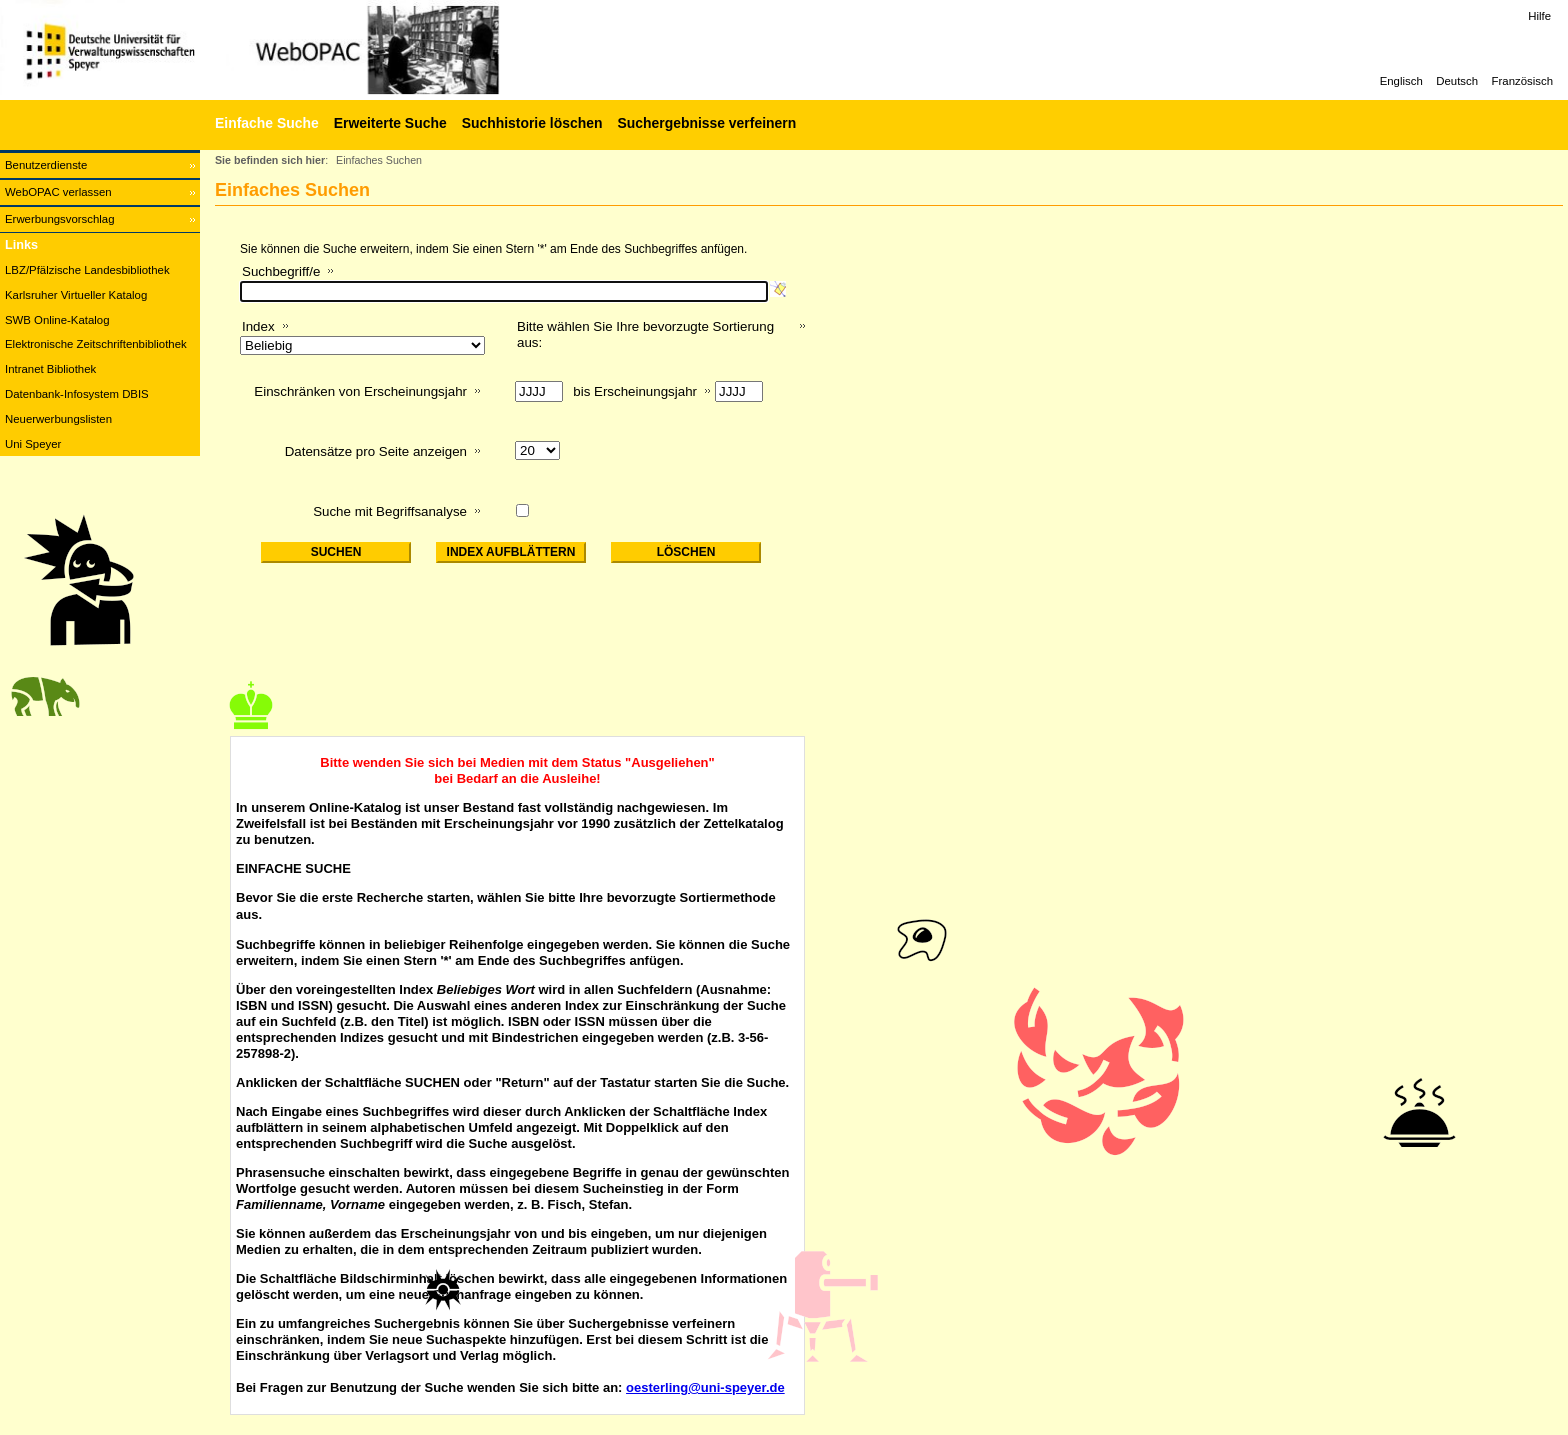 This screenshot has height=1435, width=1568. Describe the element at coordinates (45, 696) in the screenshot. I see `tapir animal icon for wildlife or nature-themed game` at that location.